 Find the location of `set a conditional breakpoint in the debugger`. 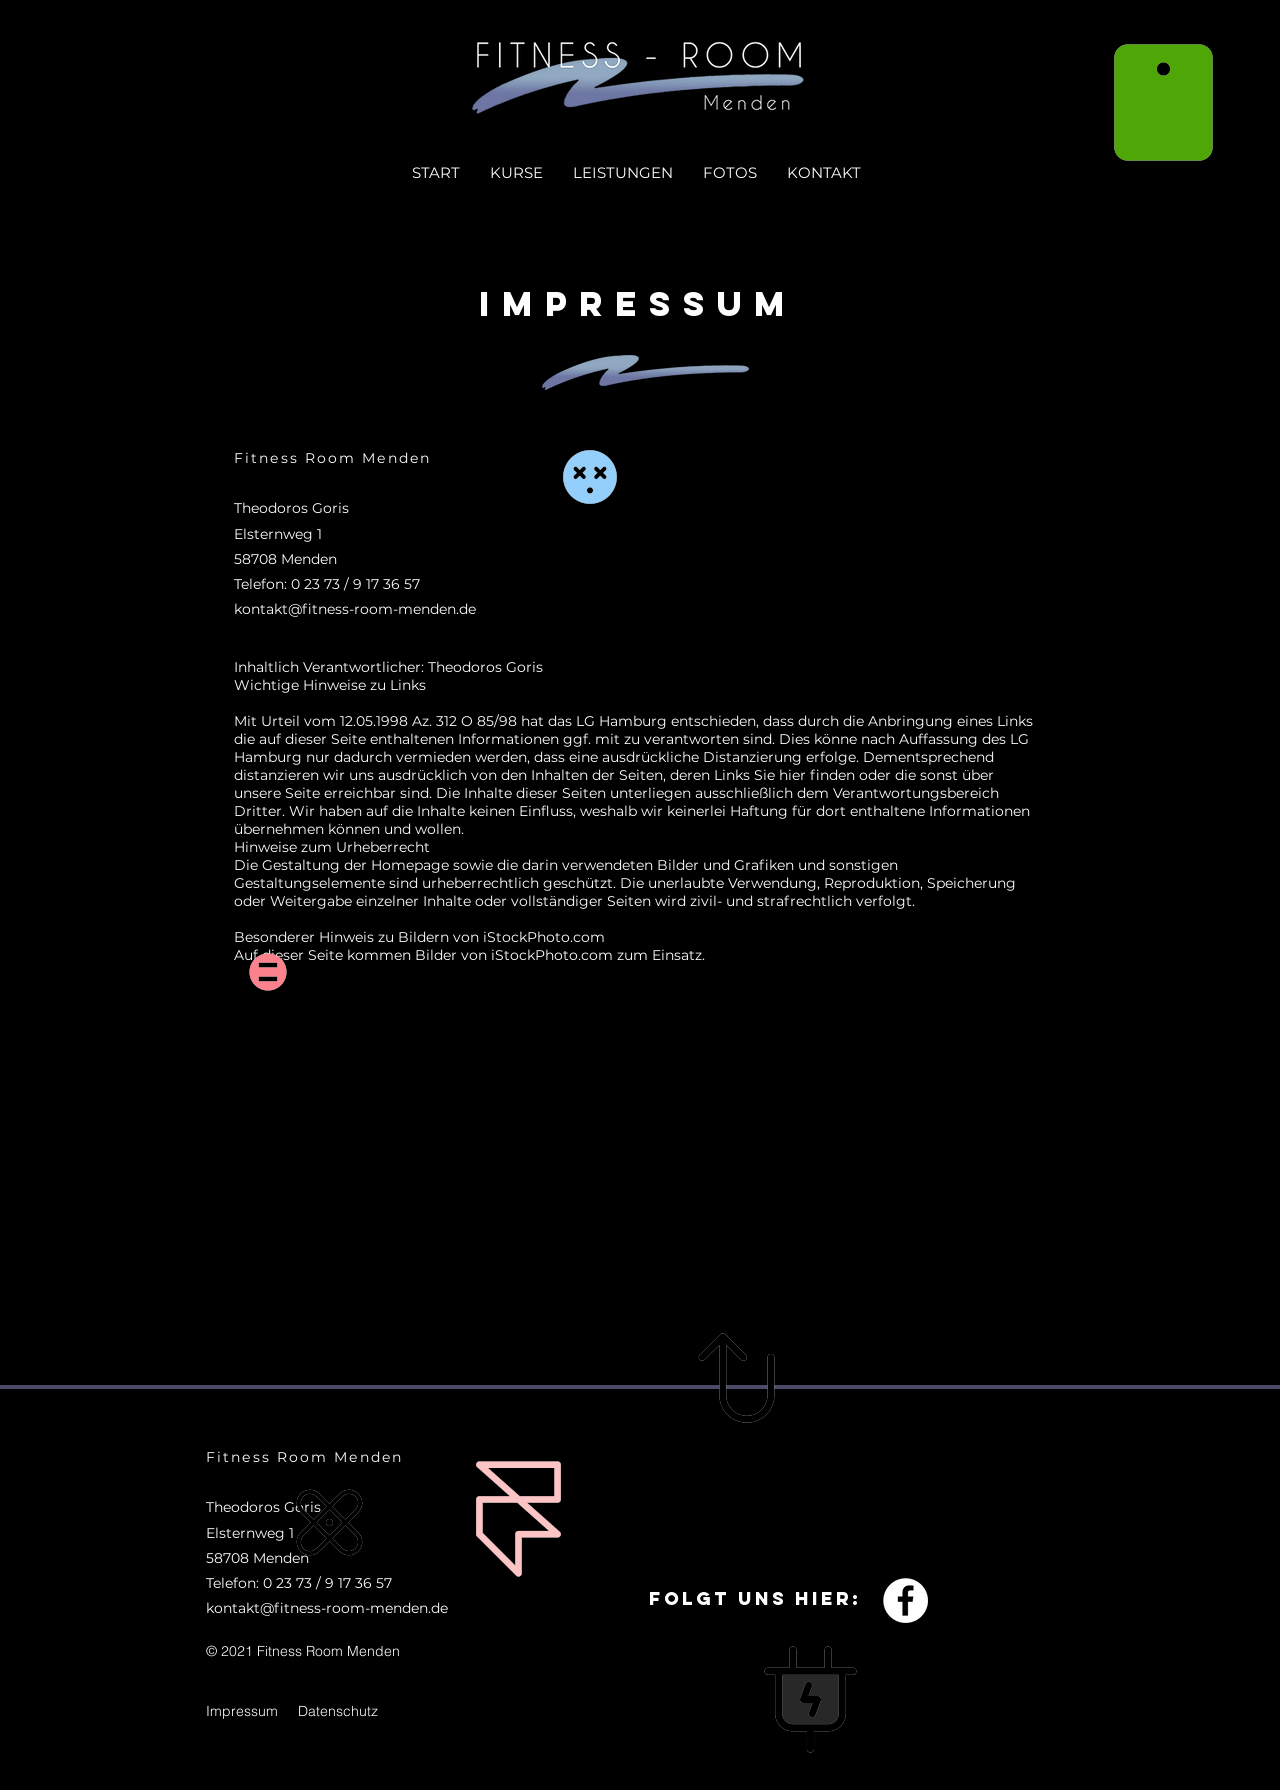

set a conditional breakpoint in the debugger is located at coordinates (268, 972).